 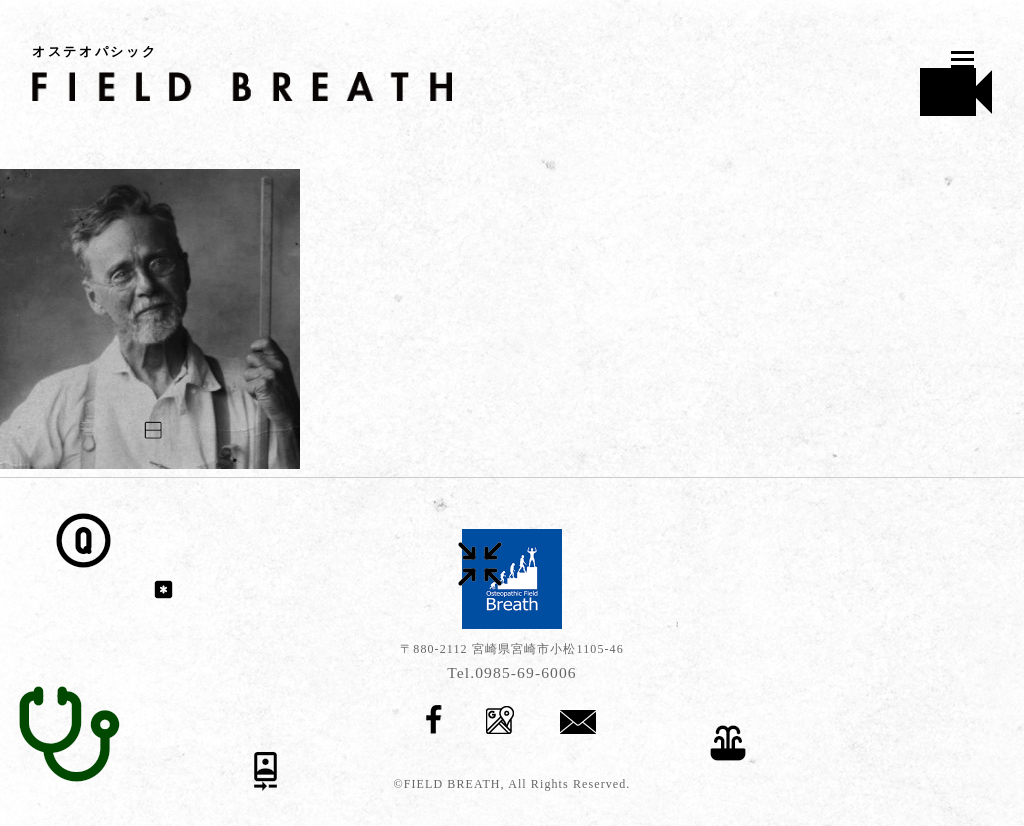 What do you see at coordinates (83, 540) in the screenshot?
I see `letter Q avatar or profile icon` at bounding box center [83, 540].